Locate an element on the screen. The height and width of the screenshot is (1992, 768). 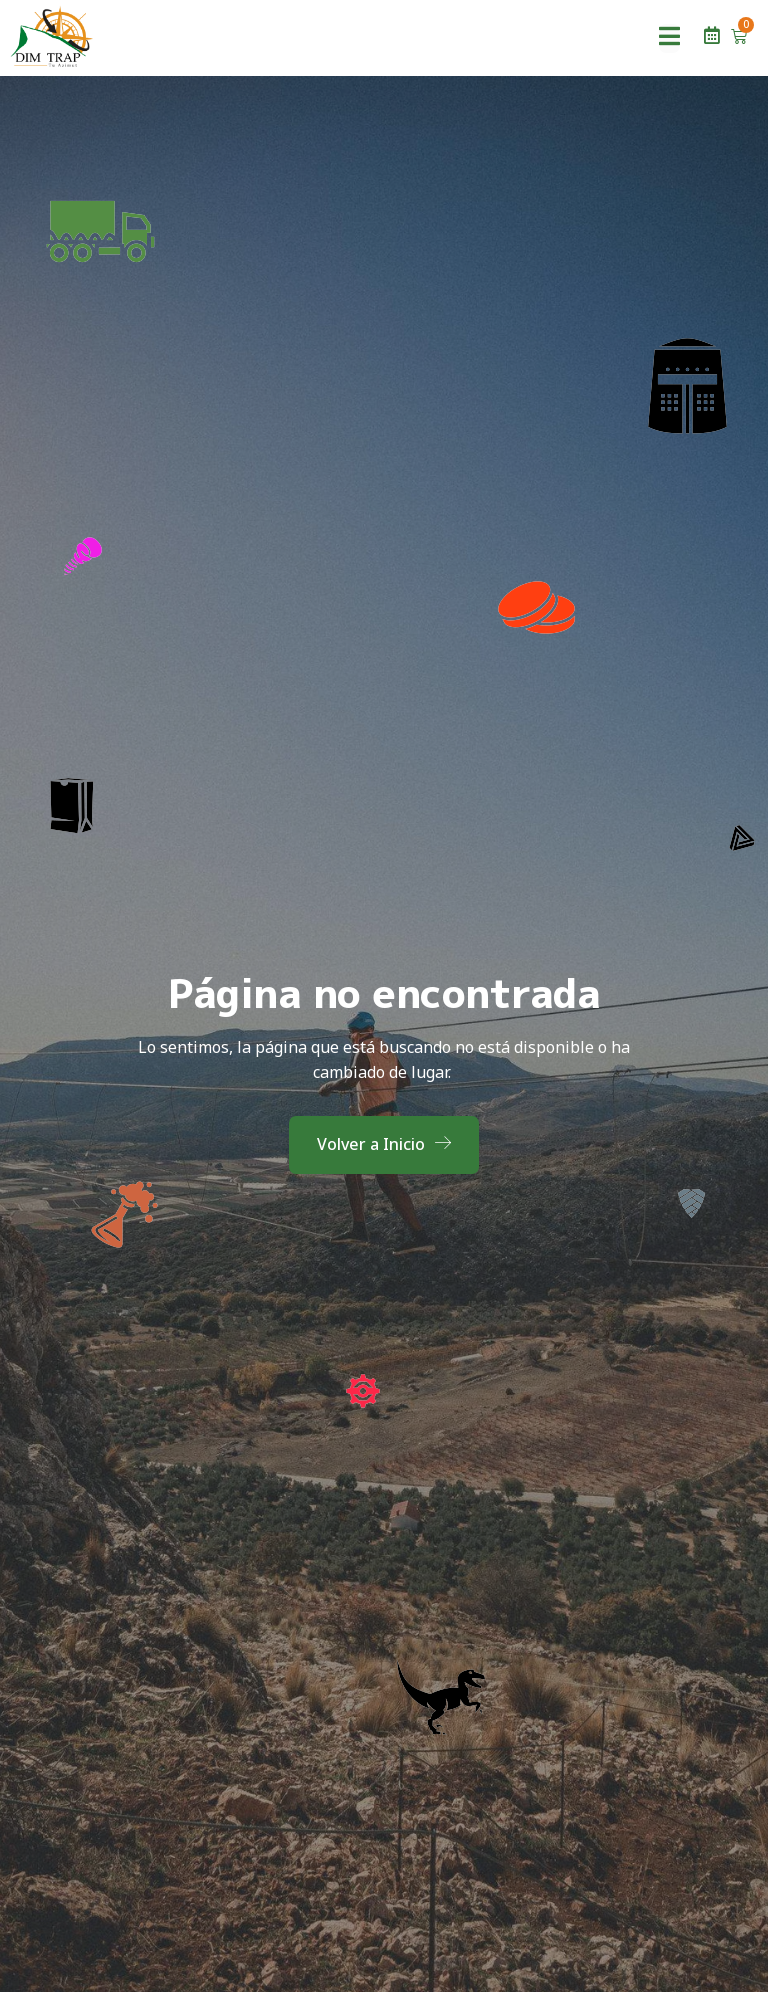
spring-loaded boxing glove or punch gag is located at coordinates (83, 556).